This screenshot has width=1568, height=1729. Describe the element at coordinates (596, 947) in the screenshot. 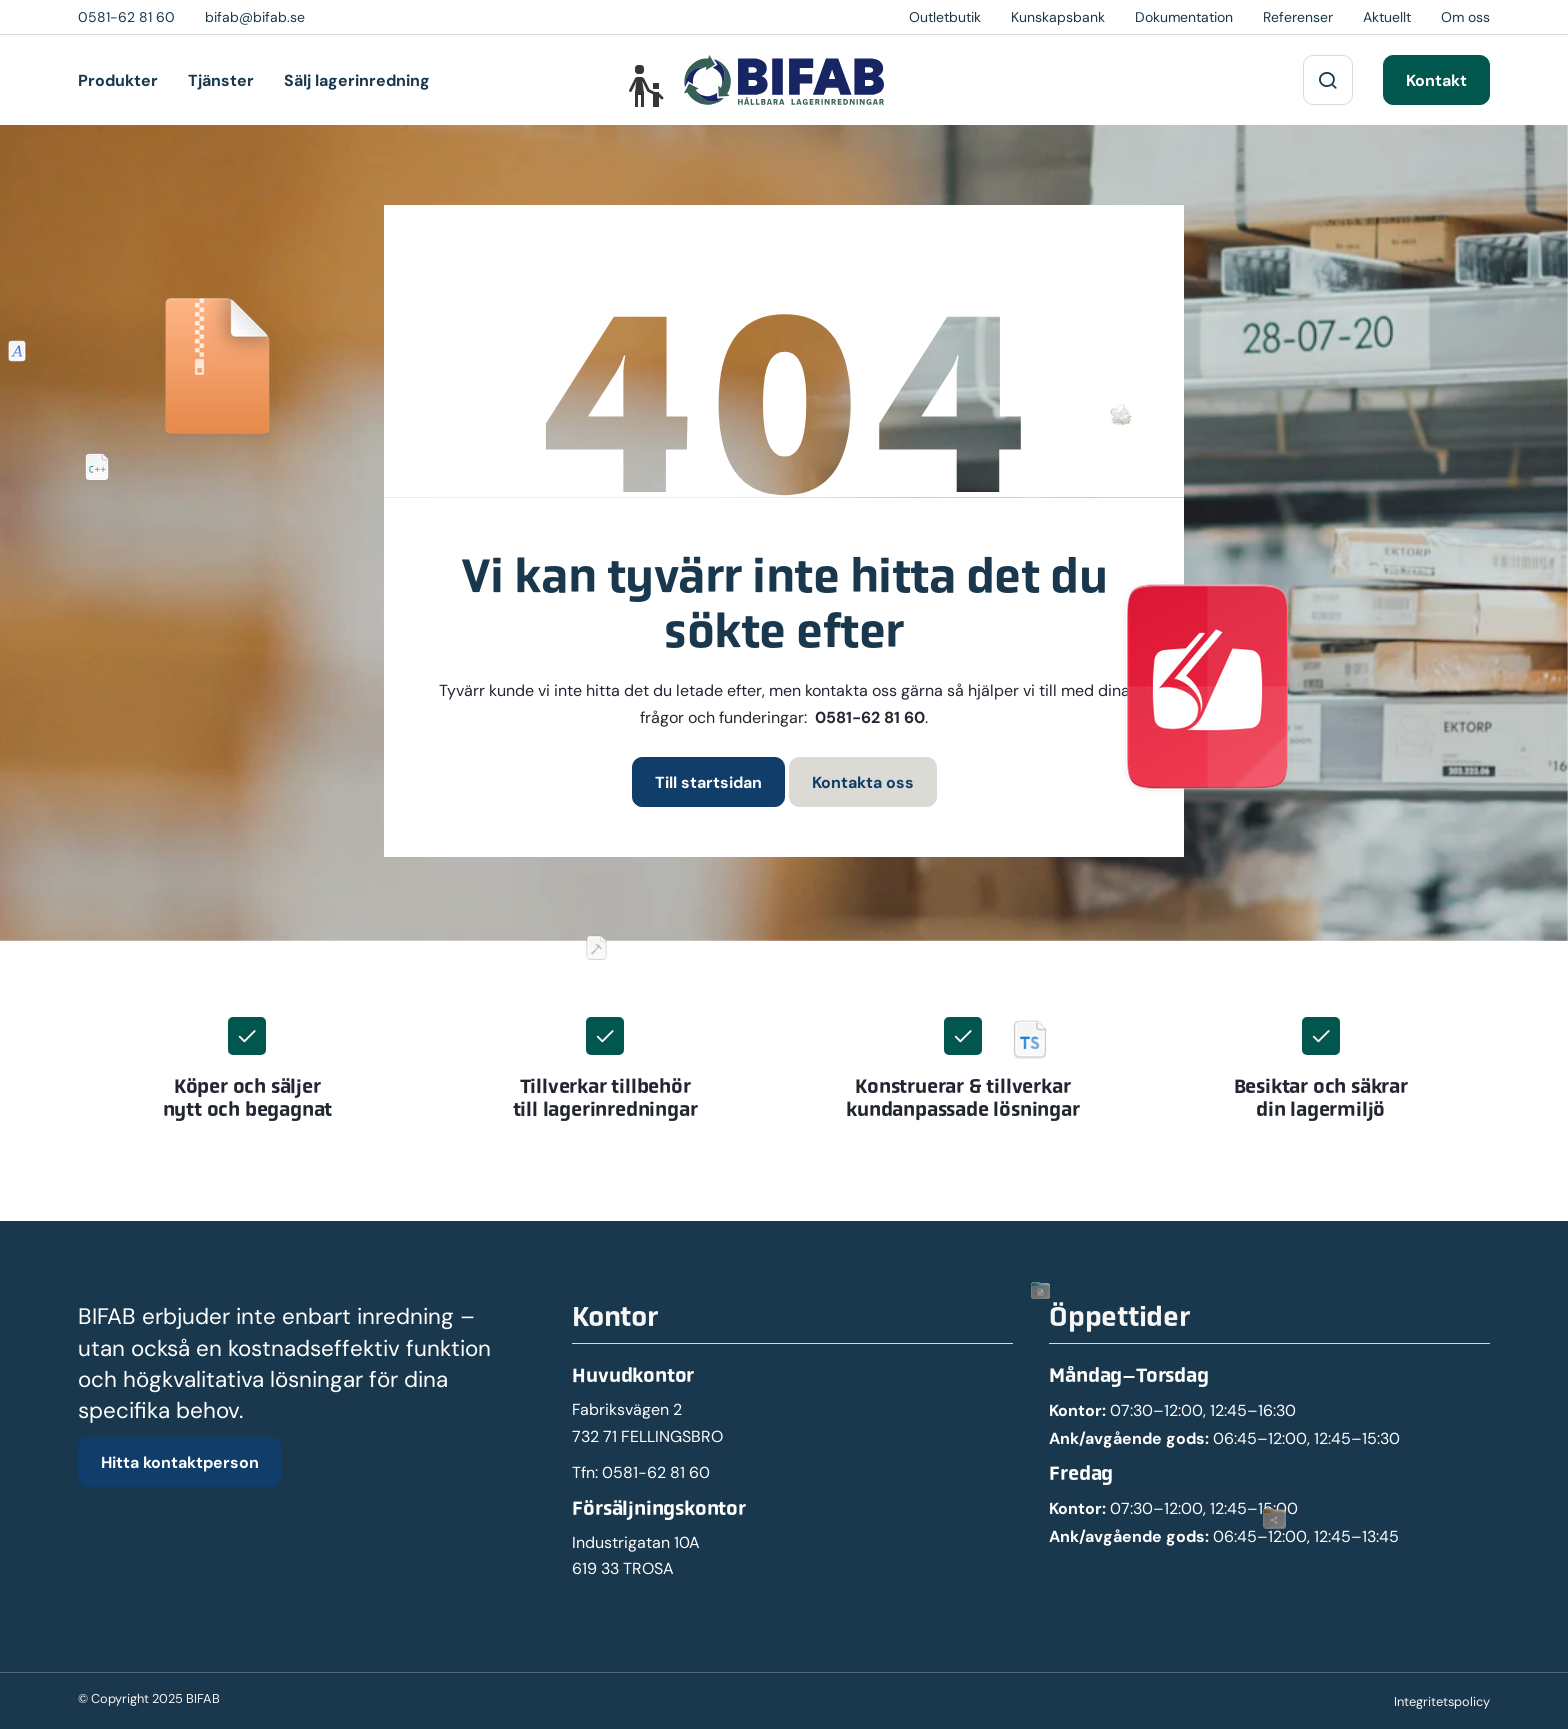

I see `a makefile used for building or compiling software` at that location.